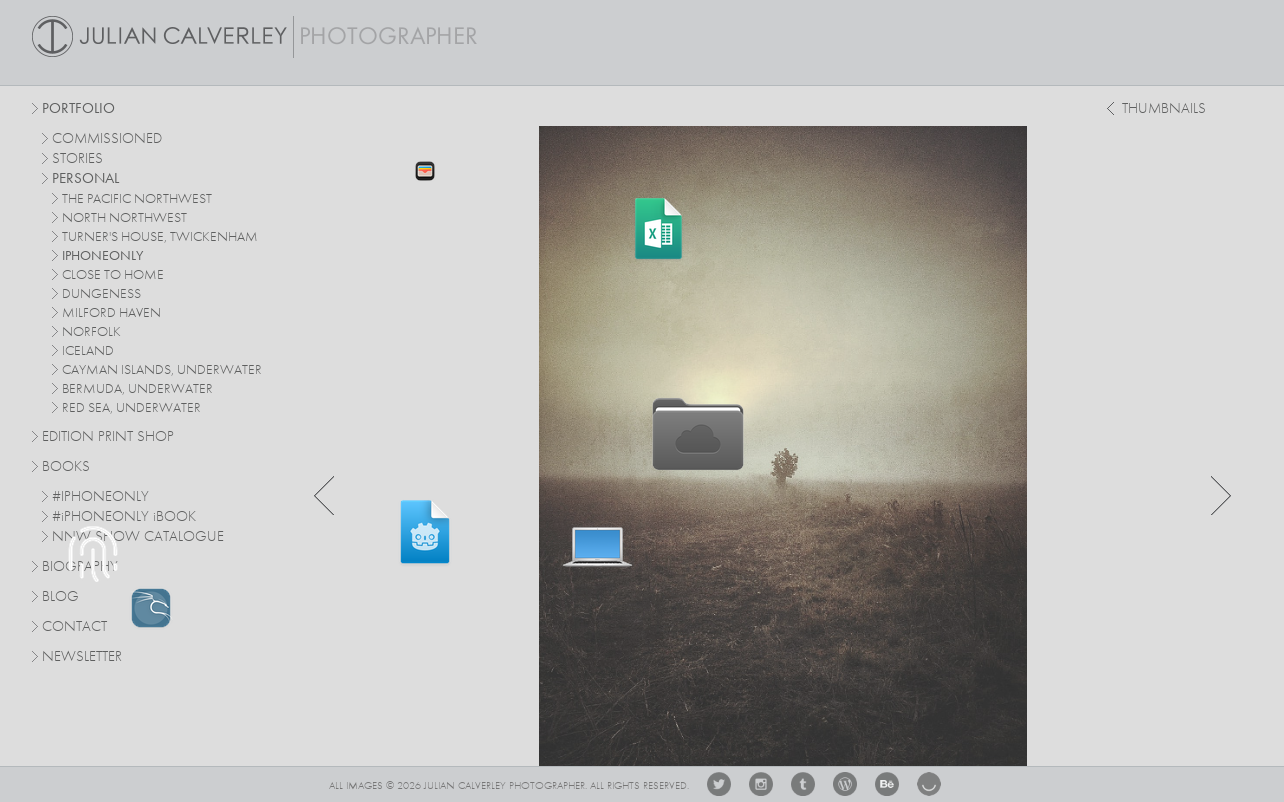 Image resolution: width=1284 pixels, height=802 pixels. What do you see at coordinates (597, 543) in the screenshot?
I see `indicates this macbook air in system settings` at bounding box center [597, 543].